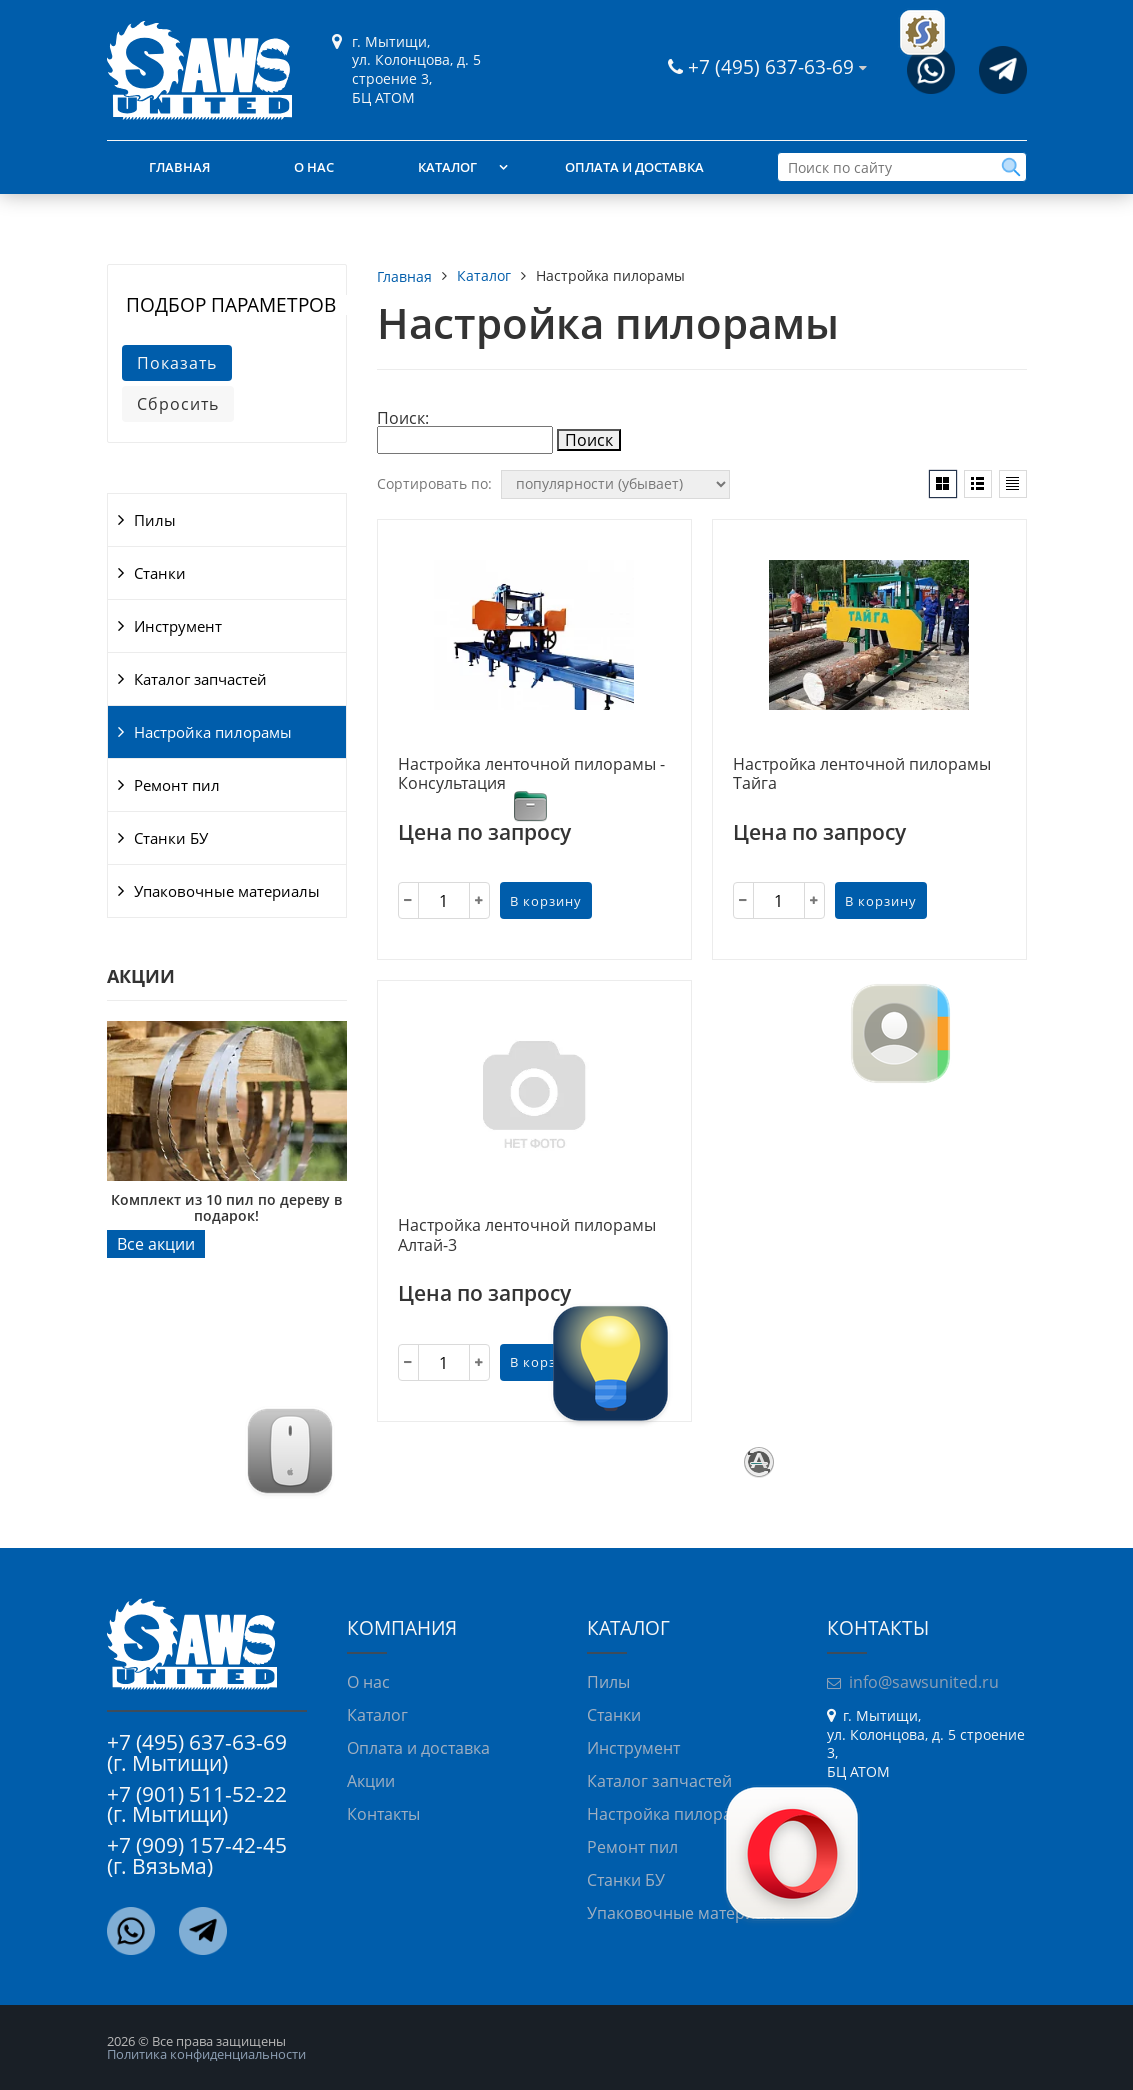 This screenshot has height=2090, width=1133. Describe the element at coordinates (759, 1462) in the screenshot. I see `check for available software updates` at that location.